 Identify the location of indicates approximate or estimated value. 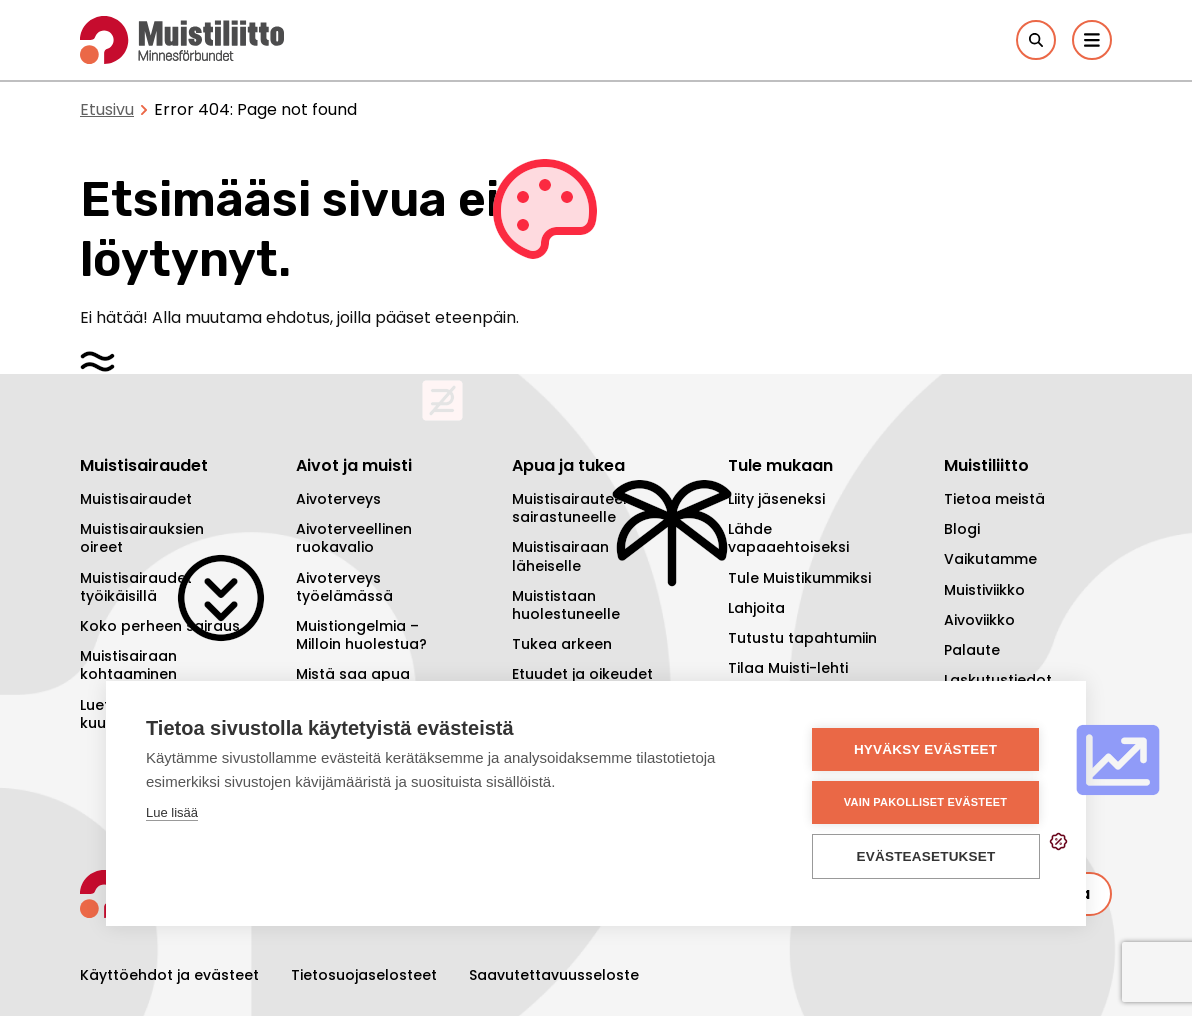
(97, 361).